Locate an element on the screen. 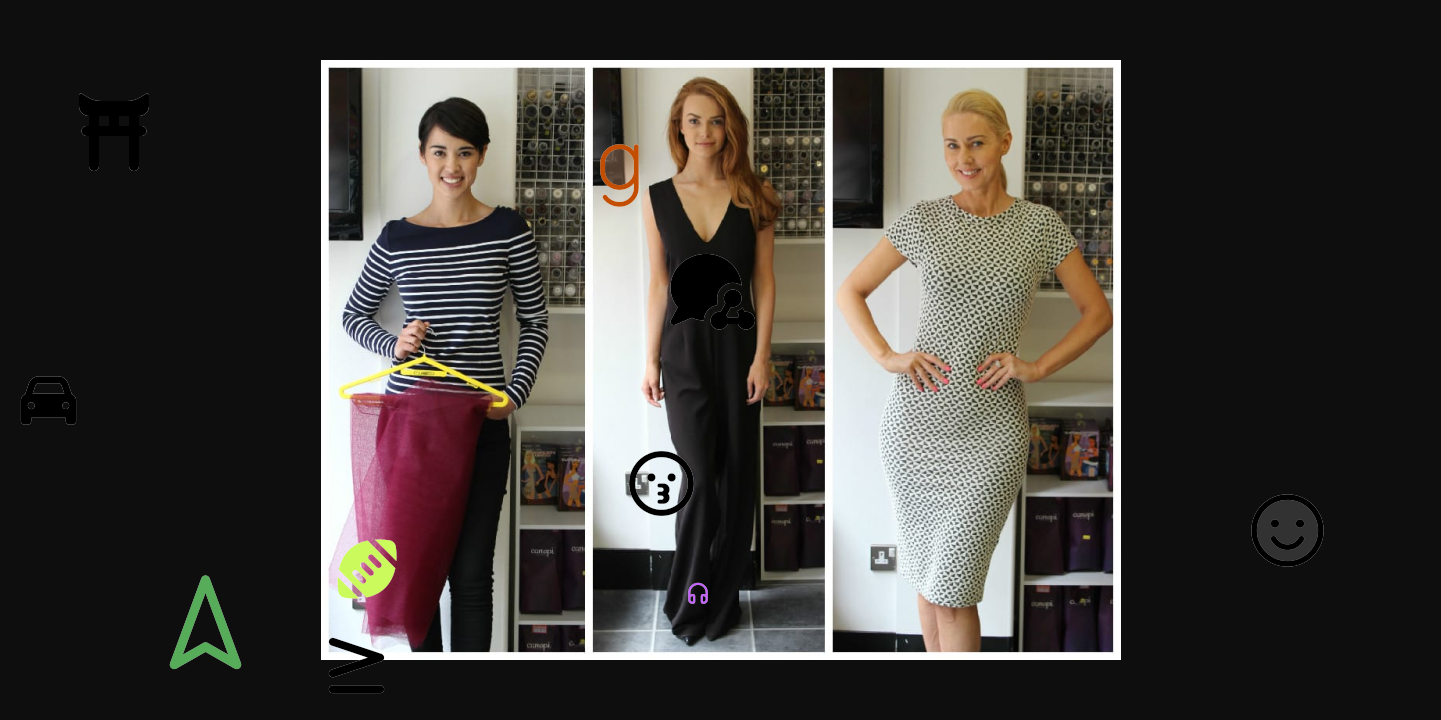  indicates Japanese culture or travel content is located at coordinates (114, 131).